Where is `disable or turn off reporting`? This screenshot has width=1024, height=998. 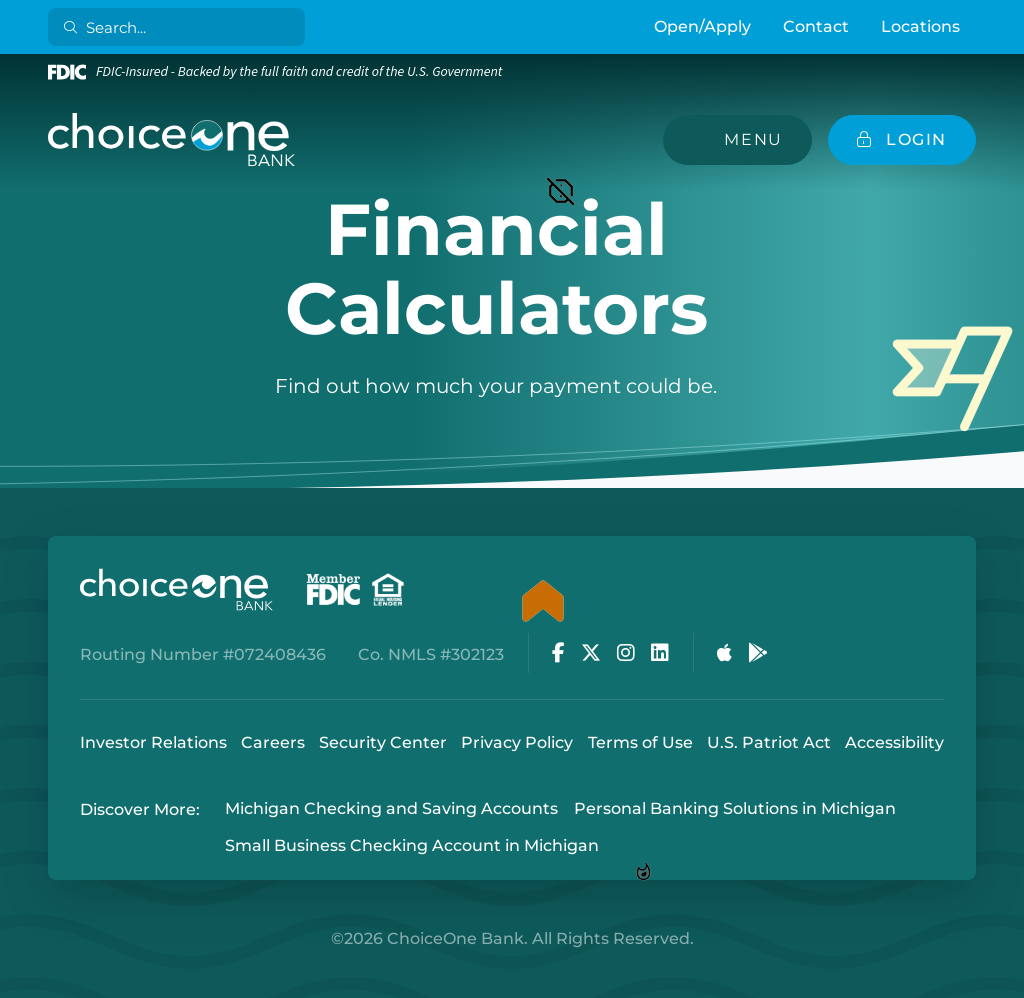
disable or turn off reporting is located at coordinates (561, 191).